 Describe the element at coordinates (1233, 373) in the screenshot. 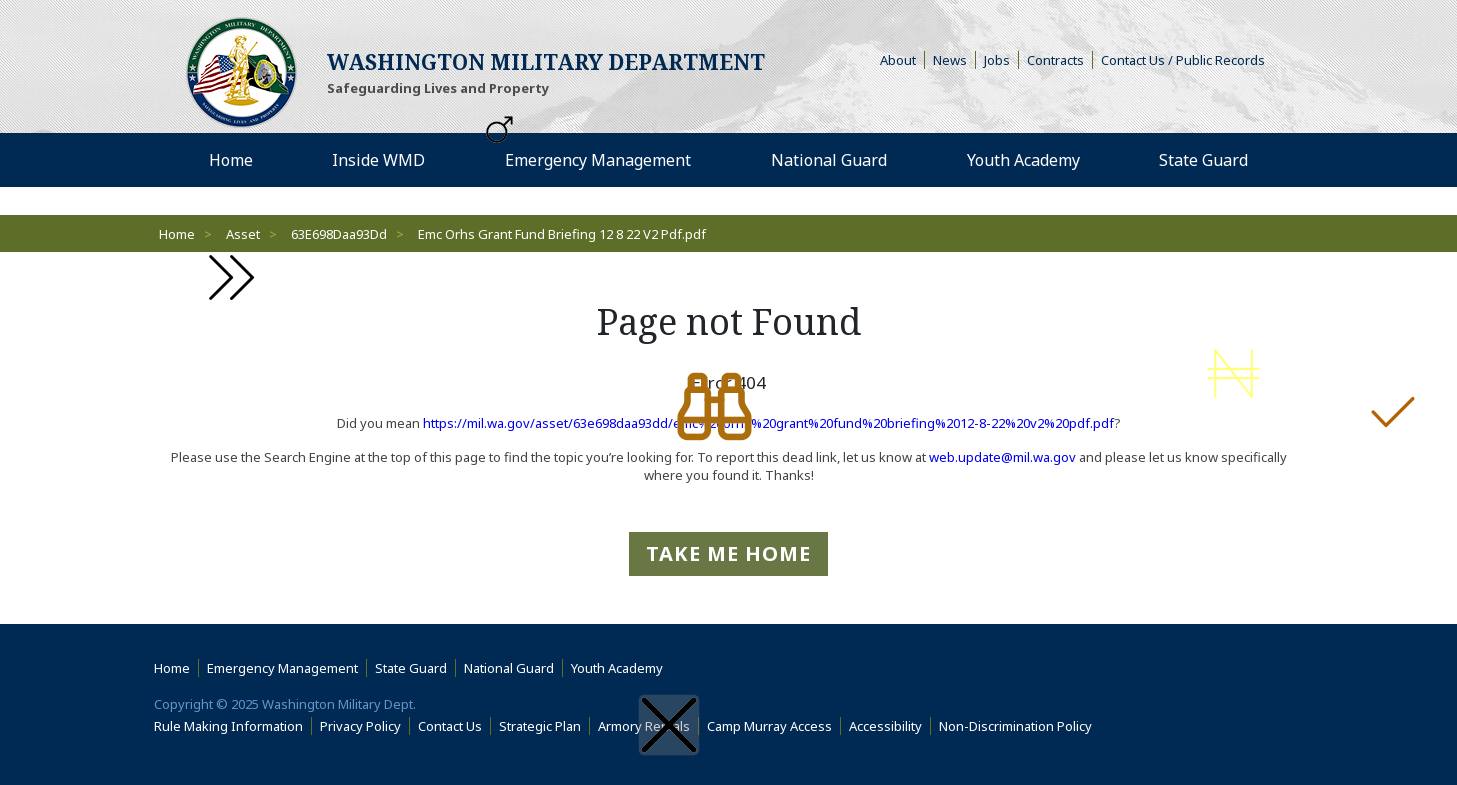

I see `indicates Nigerian naira currency` at that location.